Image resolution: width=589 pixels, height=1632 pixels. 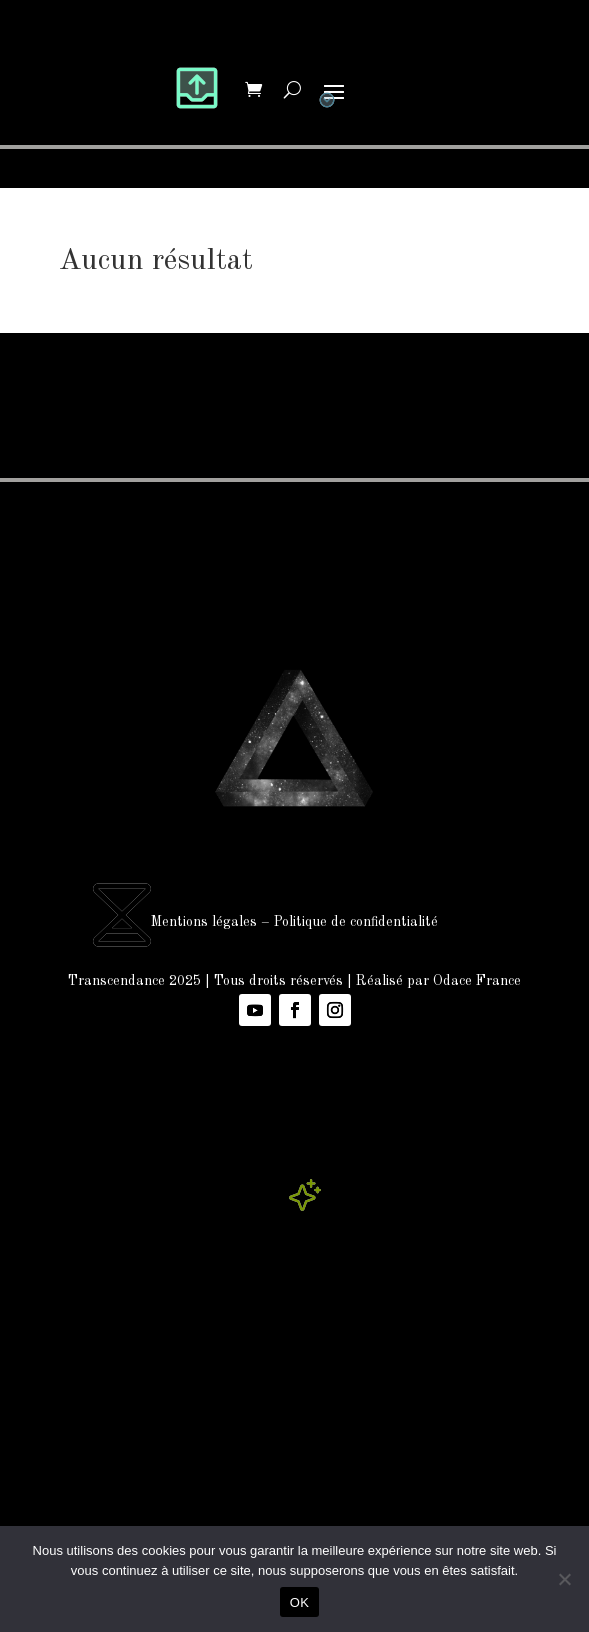 I want to click on indicates time running low or nearly expired, so click(x=122, y=915).